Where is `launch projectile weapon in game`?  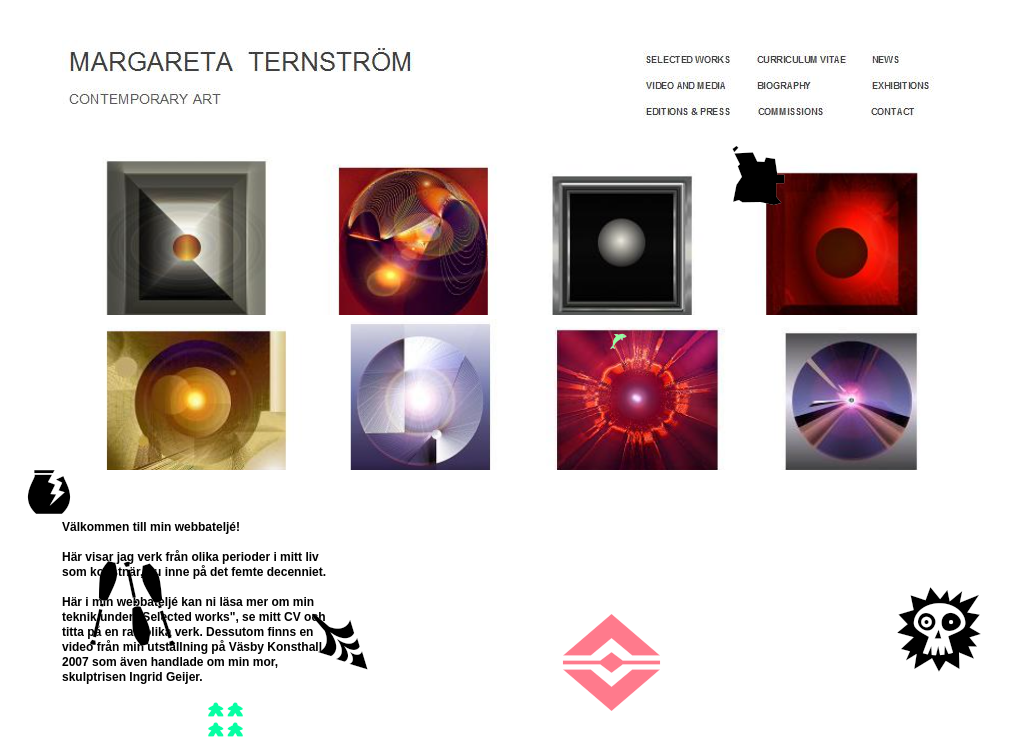
launch projectile weapon in game is located at coordinates (340, 642).